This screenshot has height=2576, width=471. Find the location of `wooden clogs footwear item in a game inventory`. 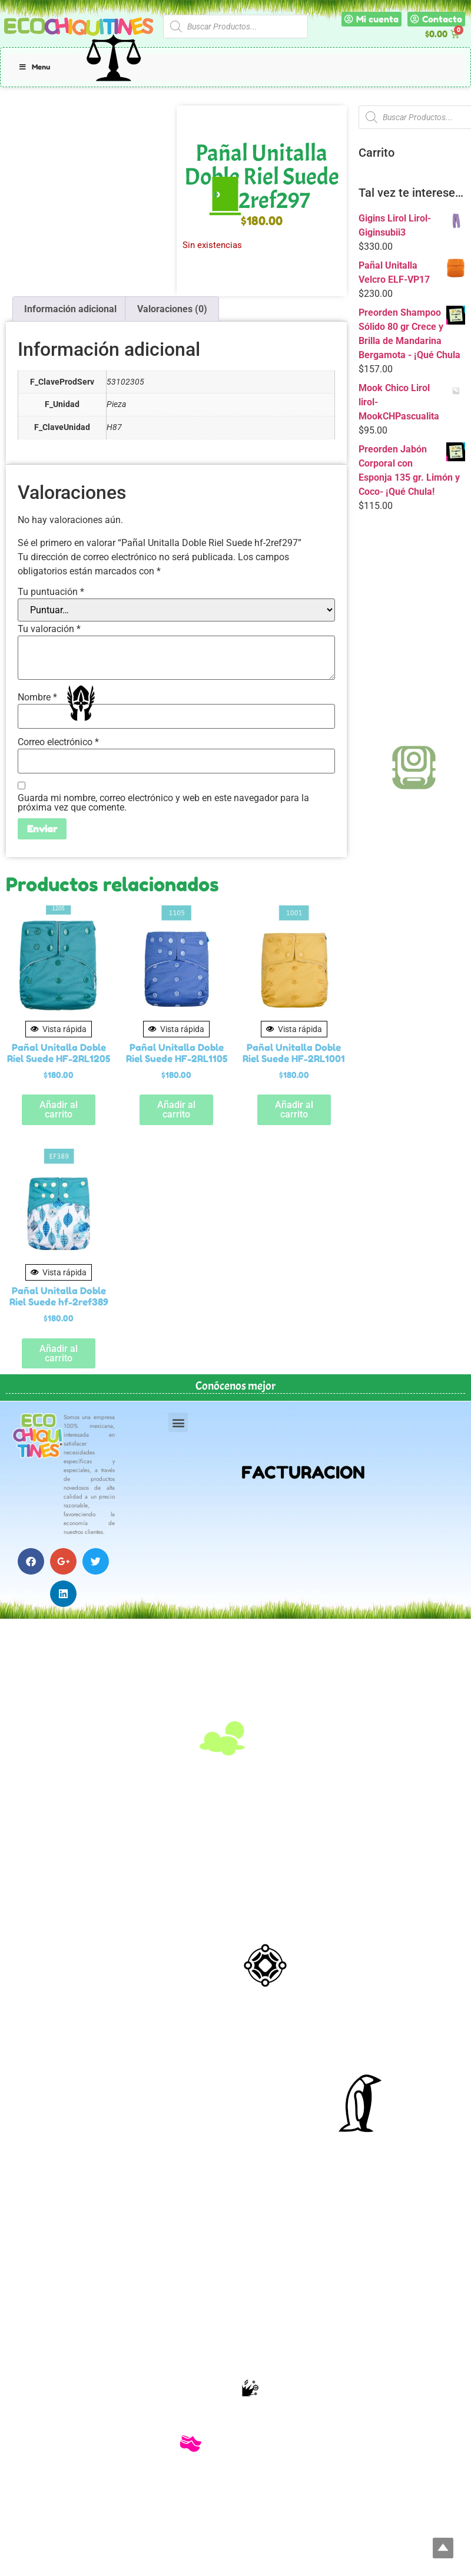

wooden clogs footwear item in a game inventory is located at coordinates (191, 2443).